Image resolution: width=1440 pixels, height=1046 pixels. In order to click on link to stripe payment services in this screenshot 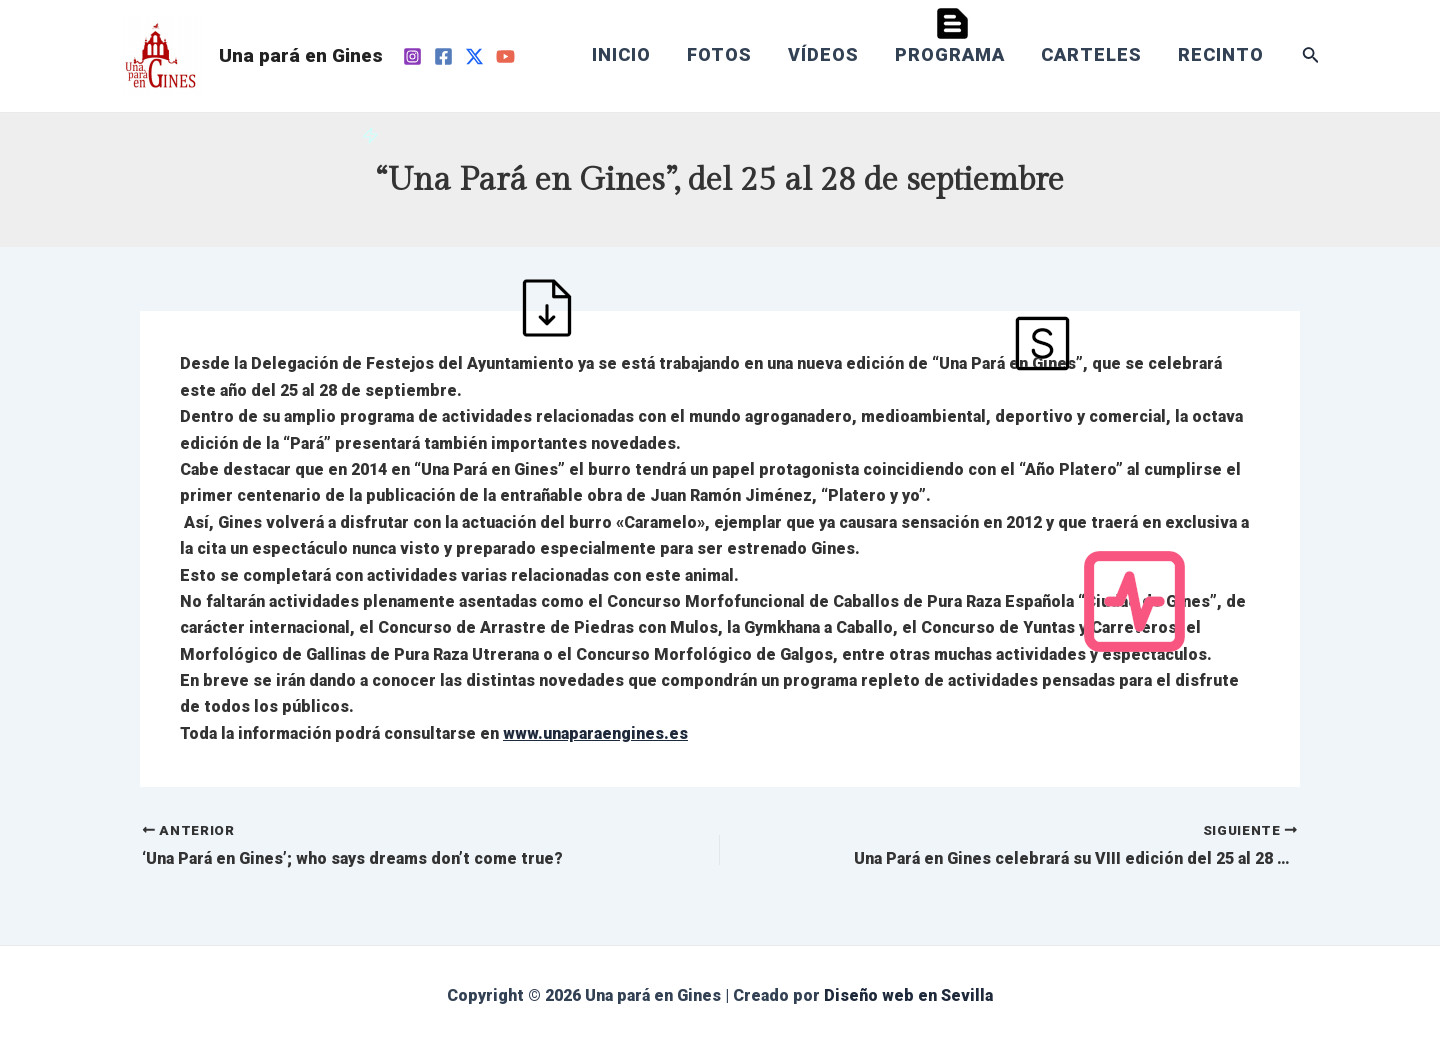, I will do `click(1042, 343)`.